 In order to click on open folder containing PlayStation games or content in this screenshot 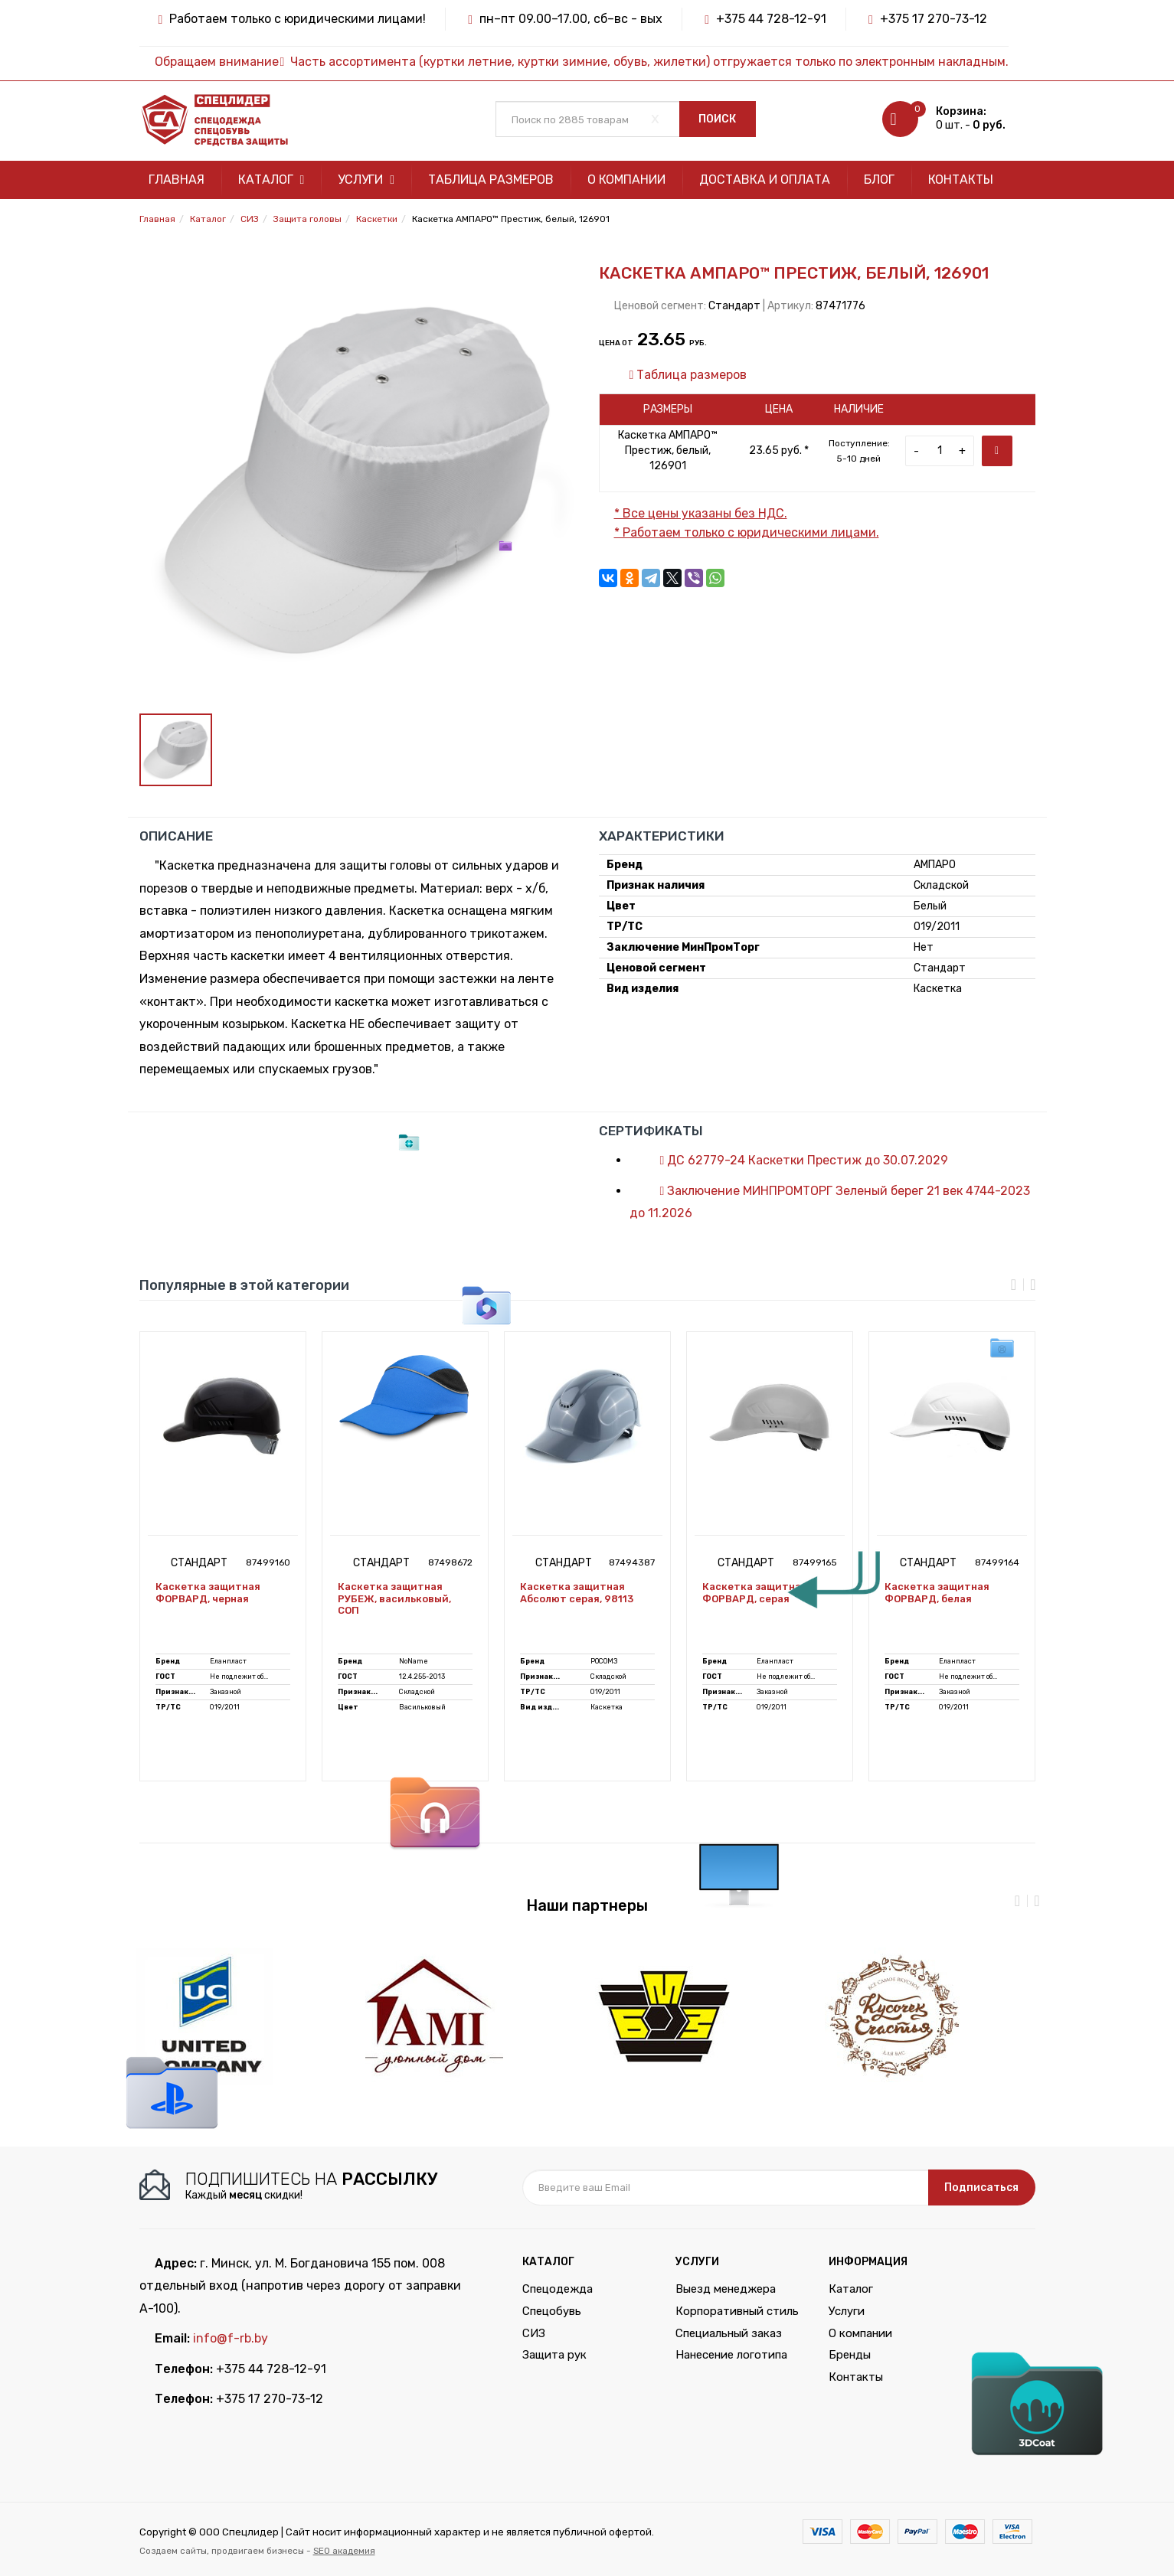, I will do `click(172, 2095)`.